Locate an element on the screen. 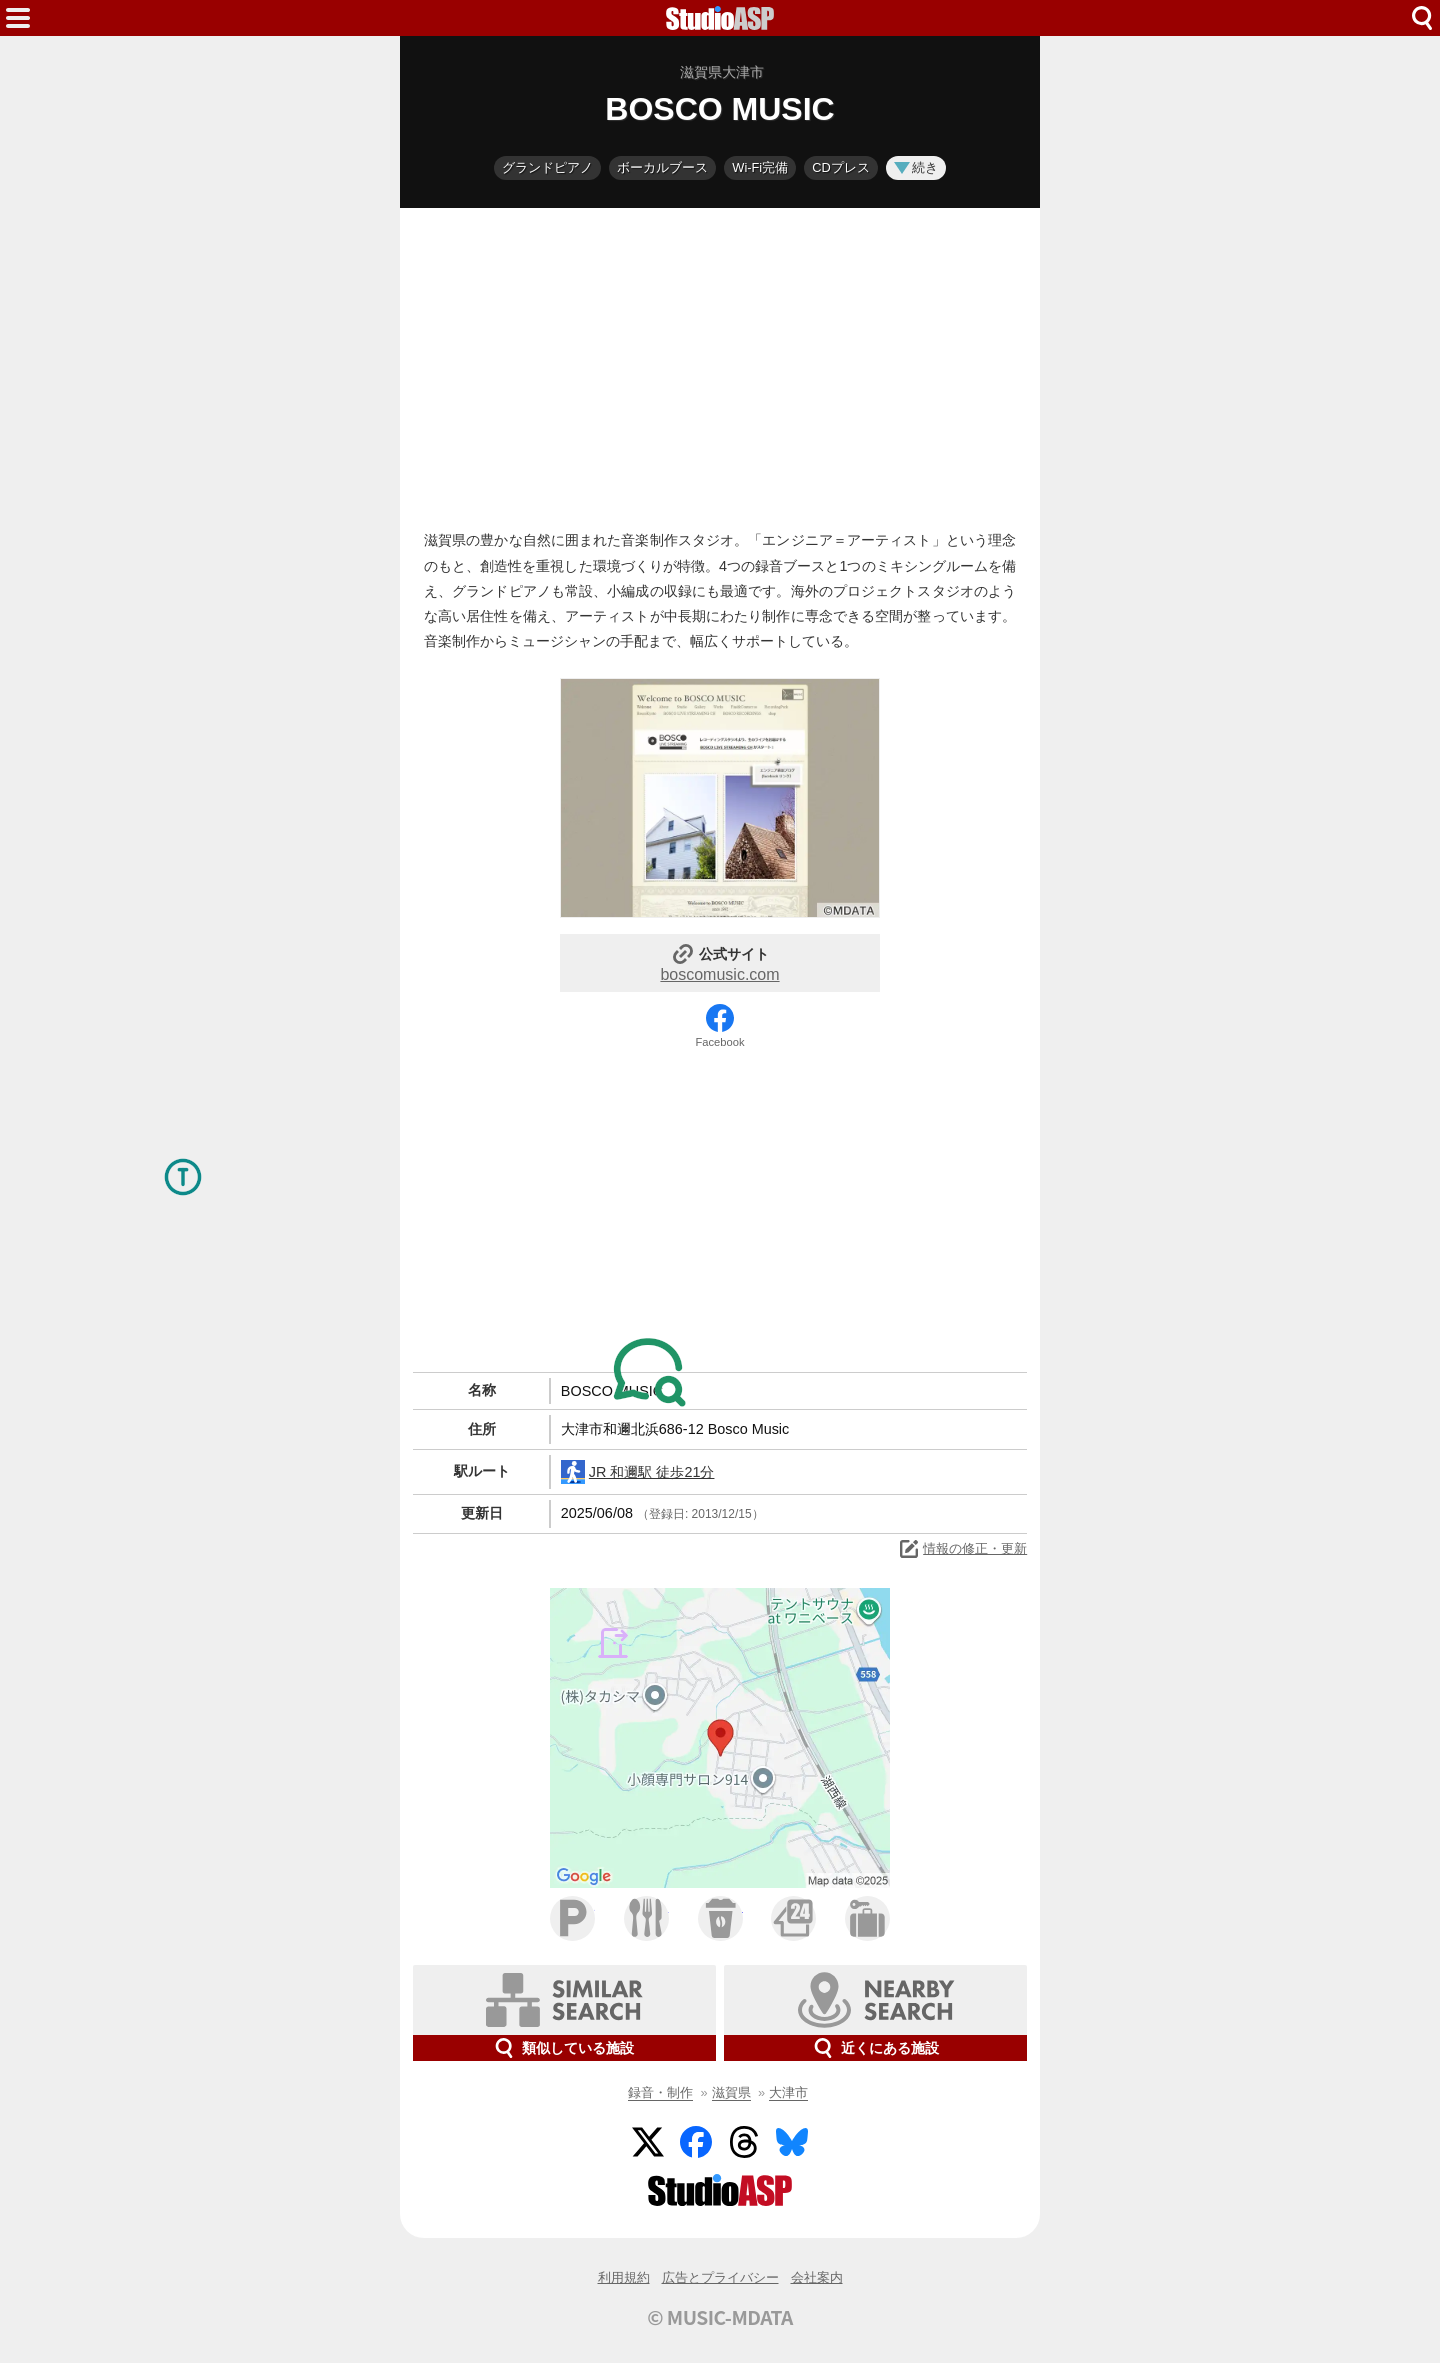 The width and height of the screenshot is (1440, 2363). search through your messages is located at coordinates (648, 1369).